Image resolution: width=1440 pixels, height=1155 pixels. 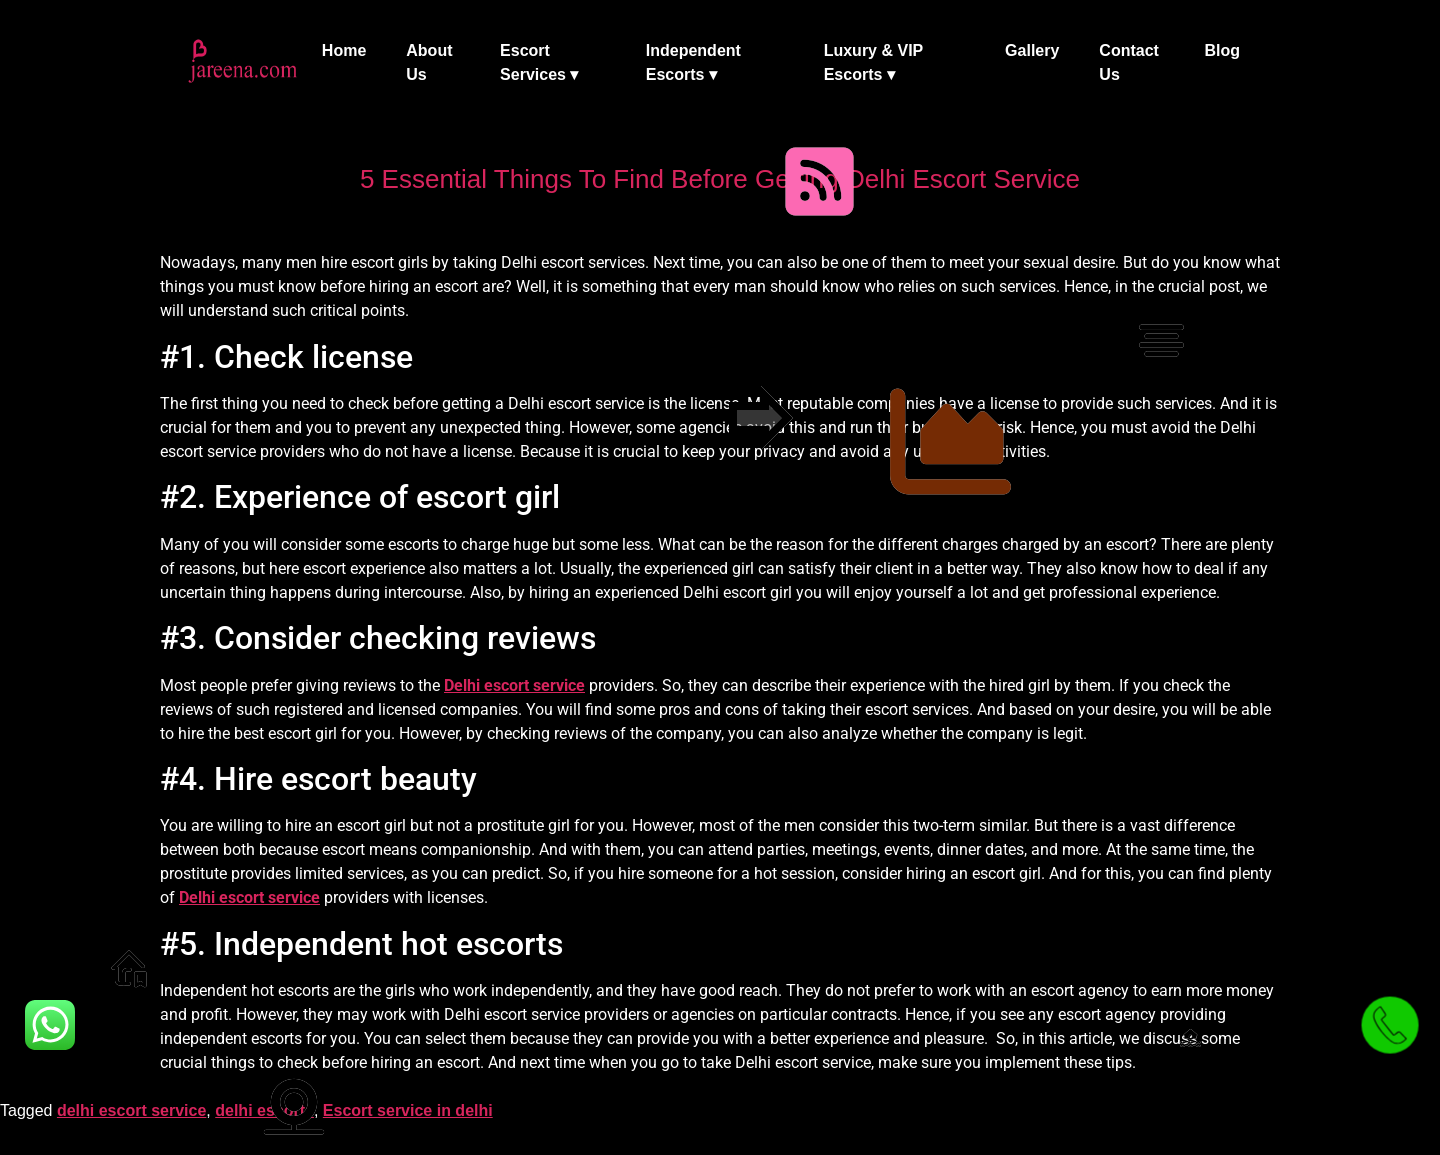 I want to click on save or bookmark a home listing, so click(x=129, y=968).